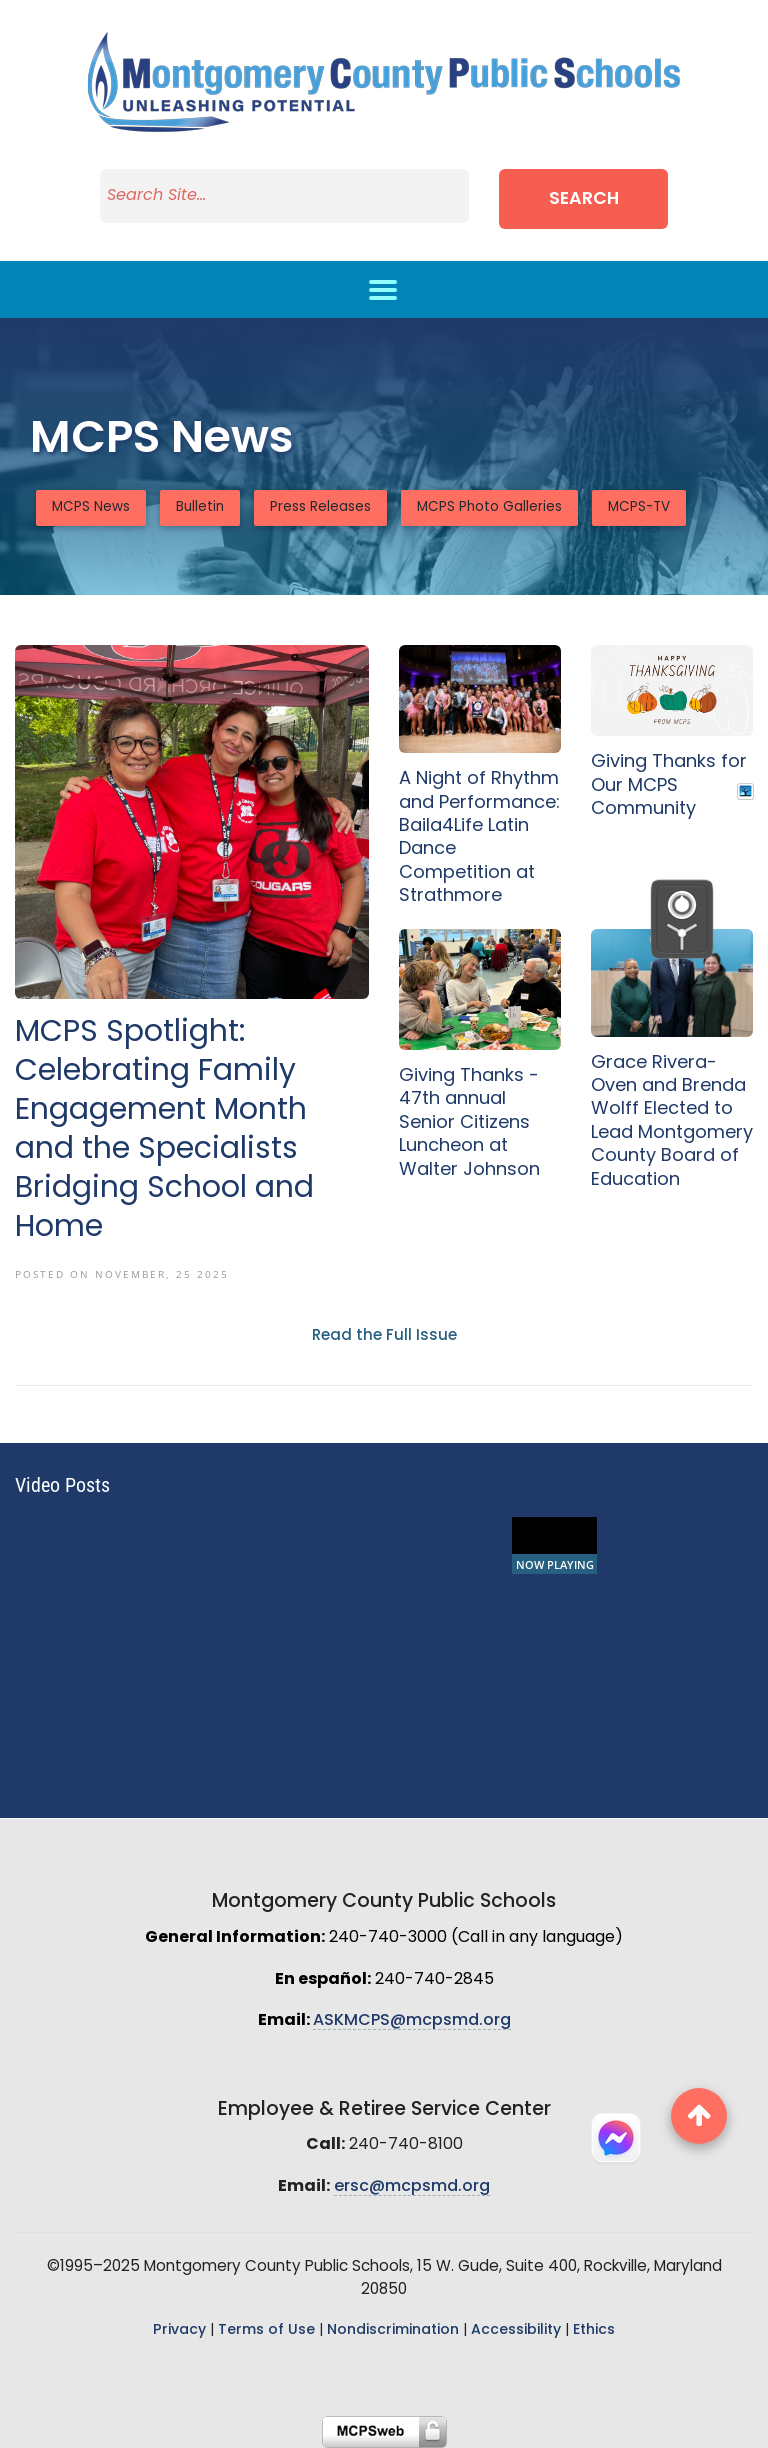  Describe the element at coordinates (745, 791) in the screenshot. I see `open Shotwell photo manager` at that location.